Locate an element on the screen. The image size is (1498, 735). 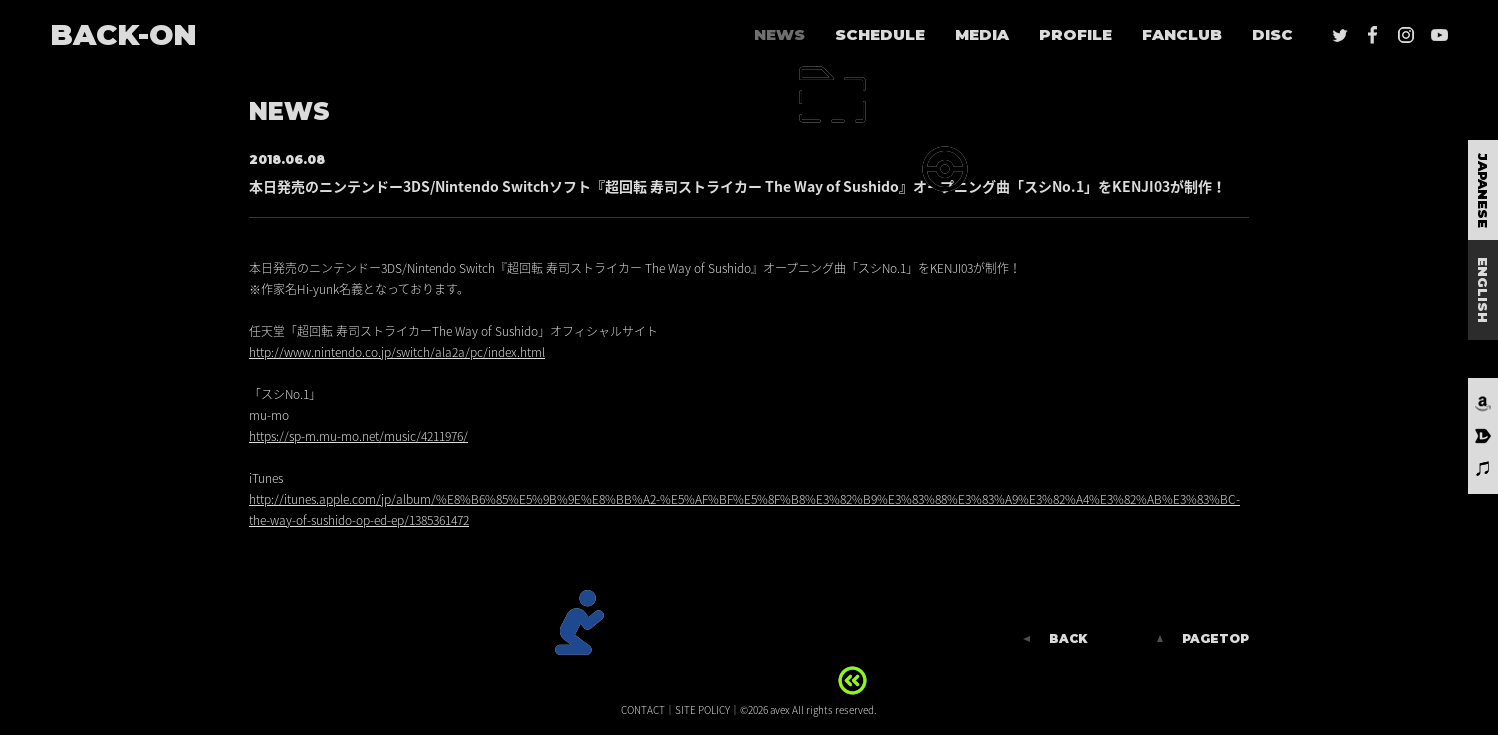
go back to the beginning is located at coordinates (852, 680).